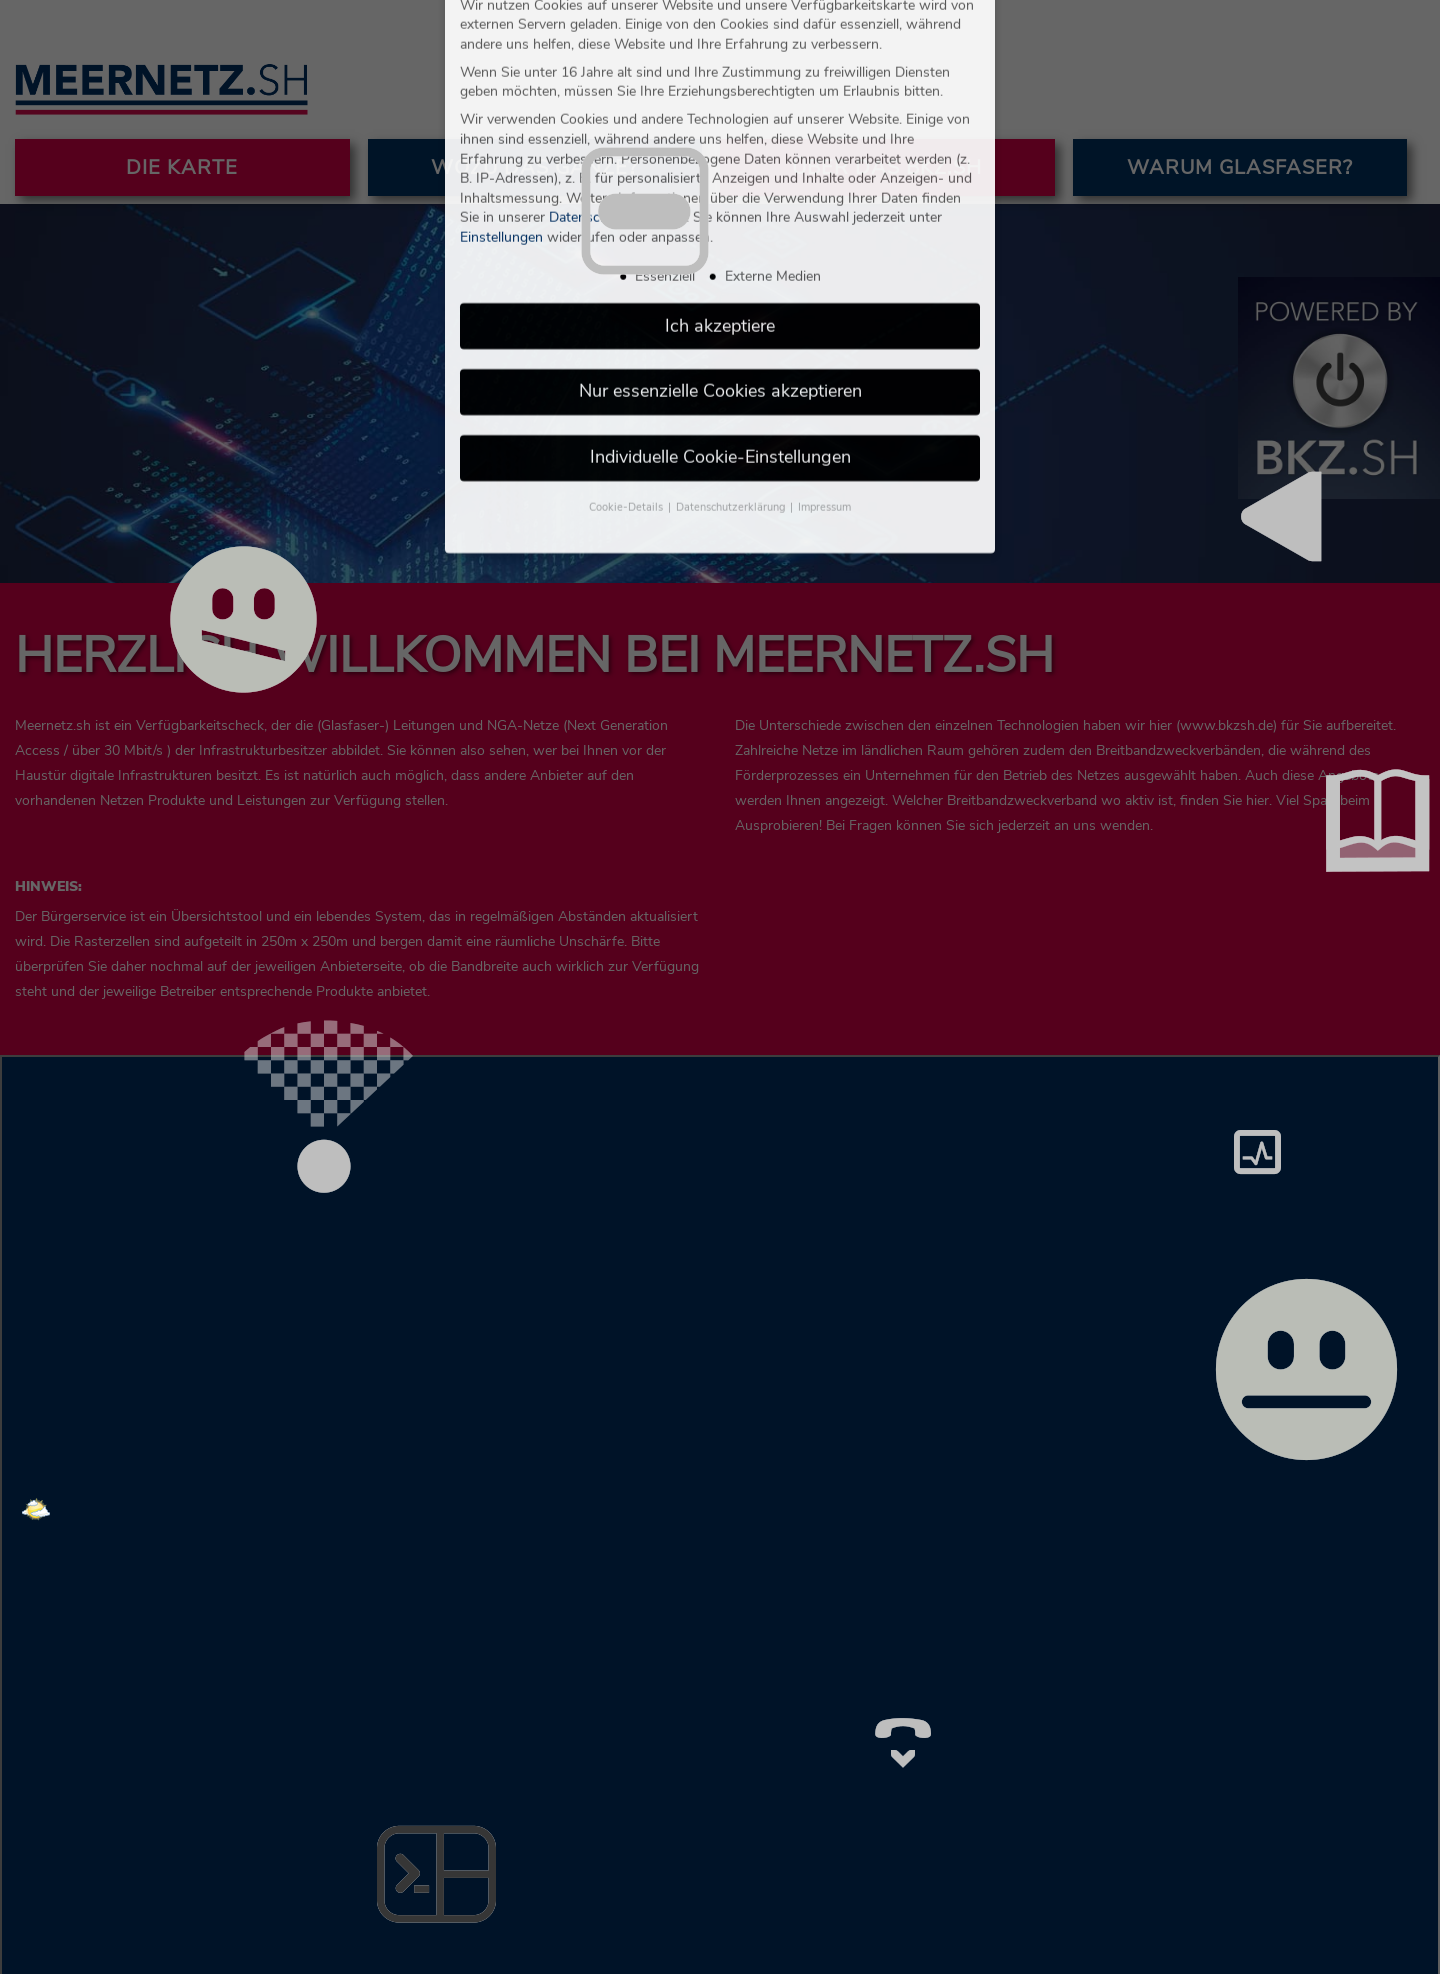 Image resolution: width=1440 pixels, height=1974 pixels. Describe the element at coordinates (903, 1738) in the screenshot. I see `end or hang up a call` at that location.